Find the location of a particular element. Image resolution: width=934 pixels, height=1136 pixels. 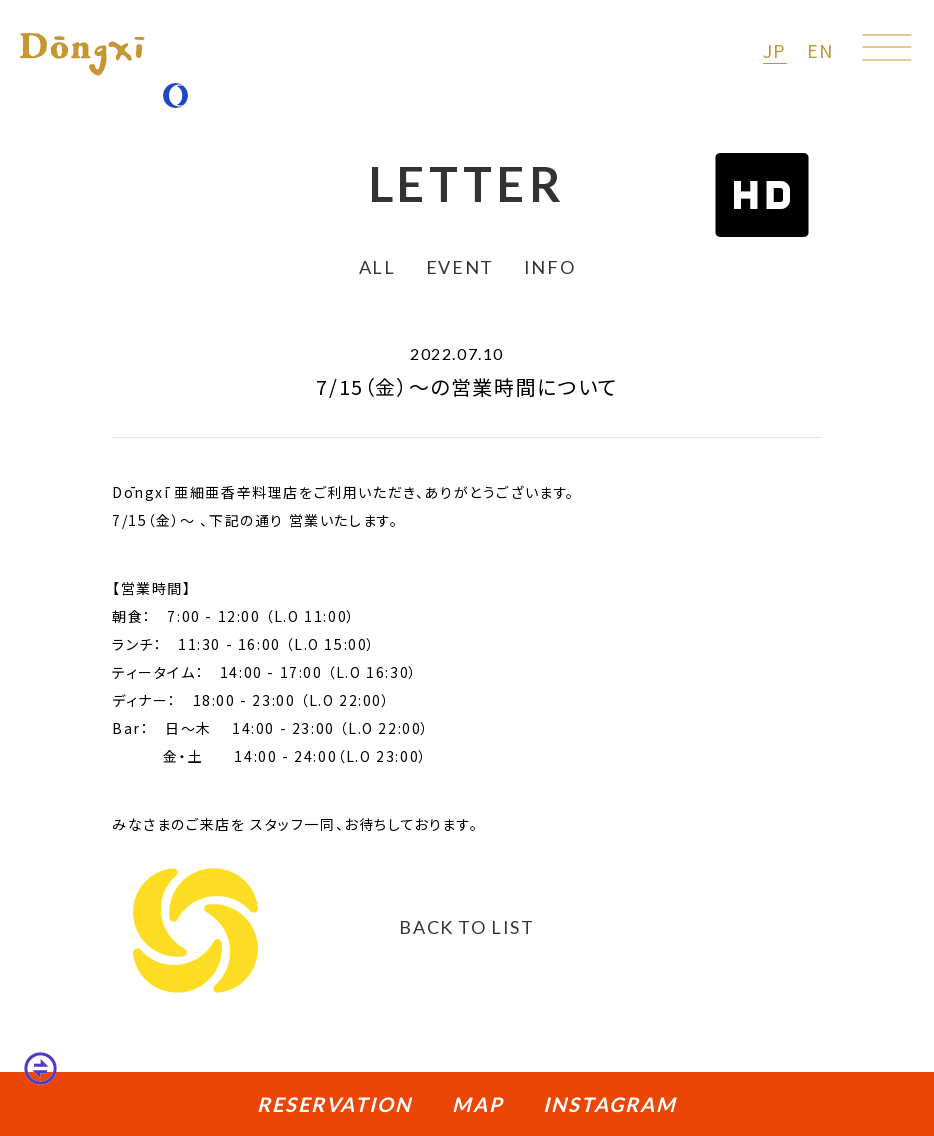

indicates high definition video quality is located at coordinates (762, 195).